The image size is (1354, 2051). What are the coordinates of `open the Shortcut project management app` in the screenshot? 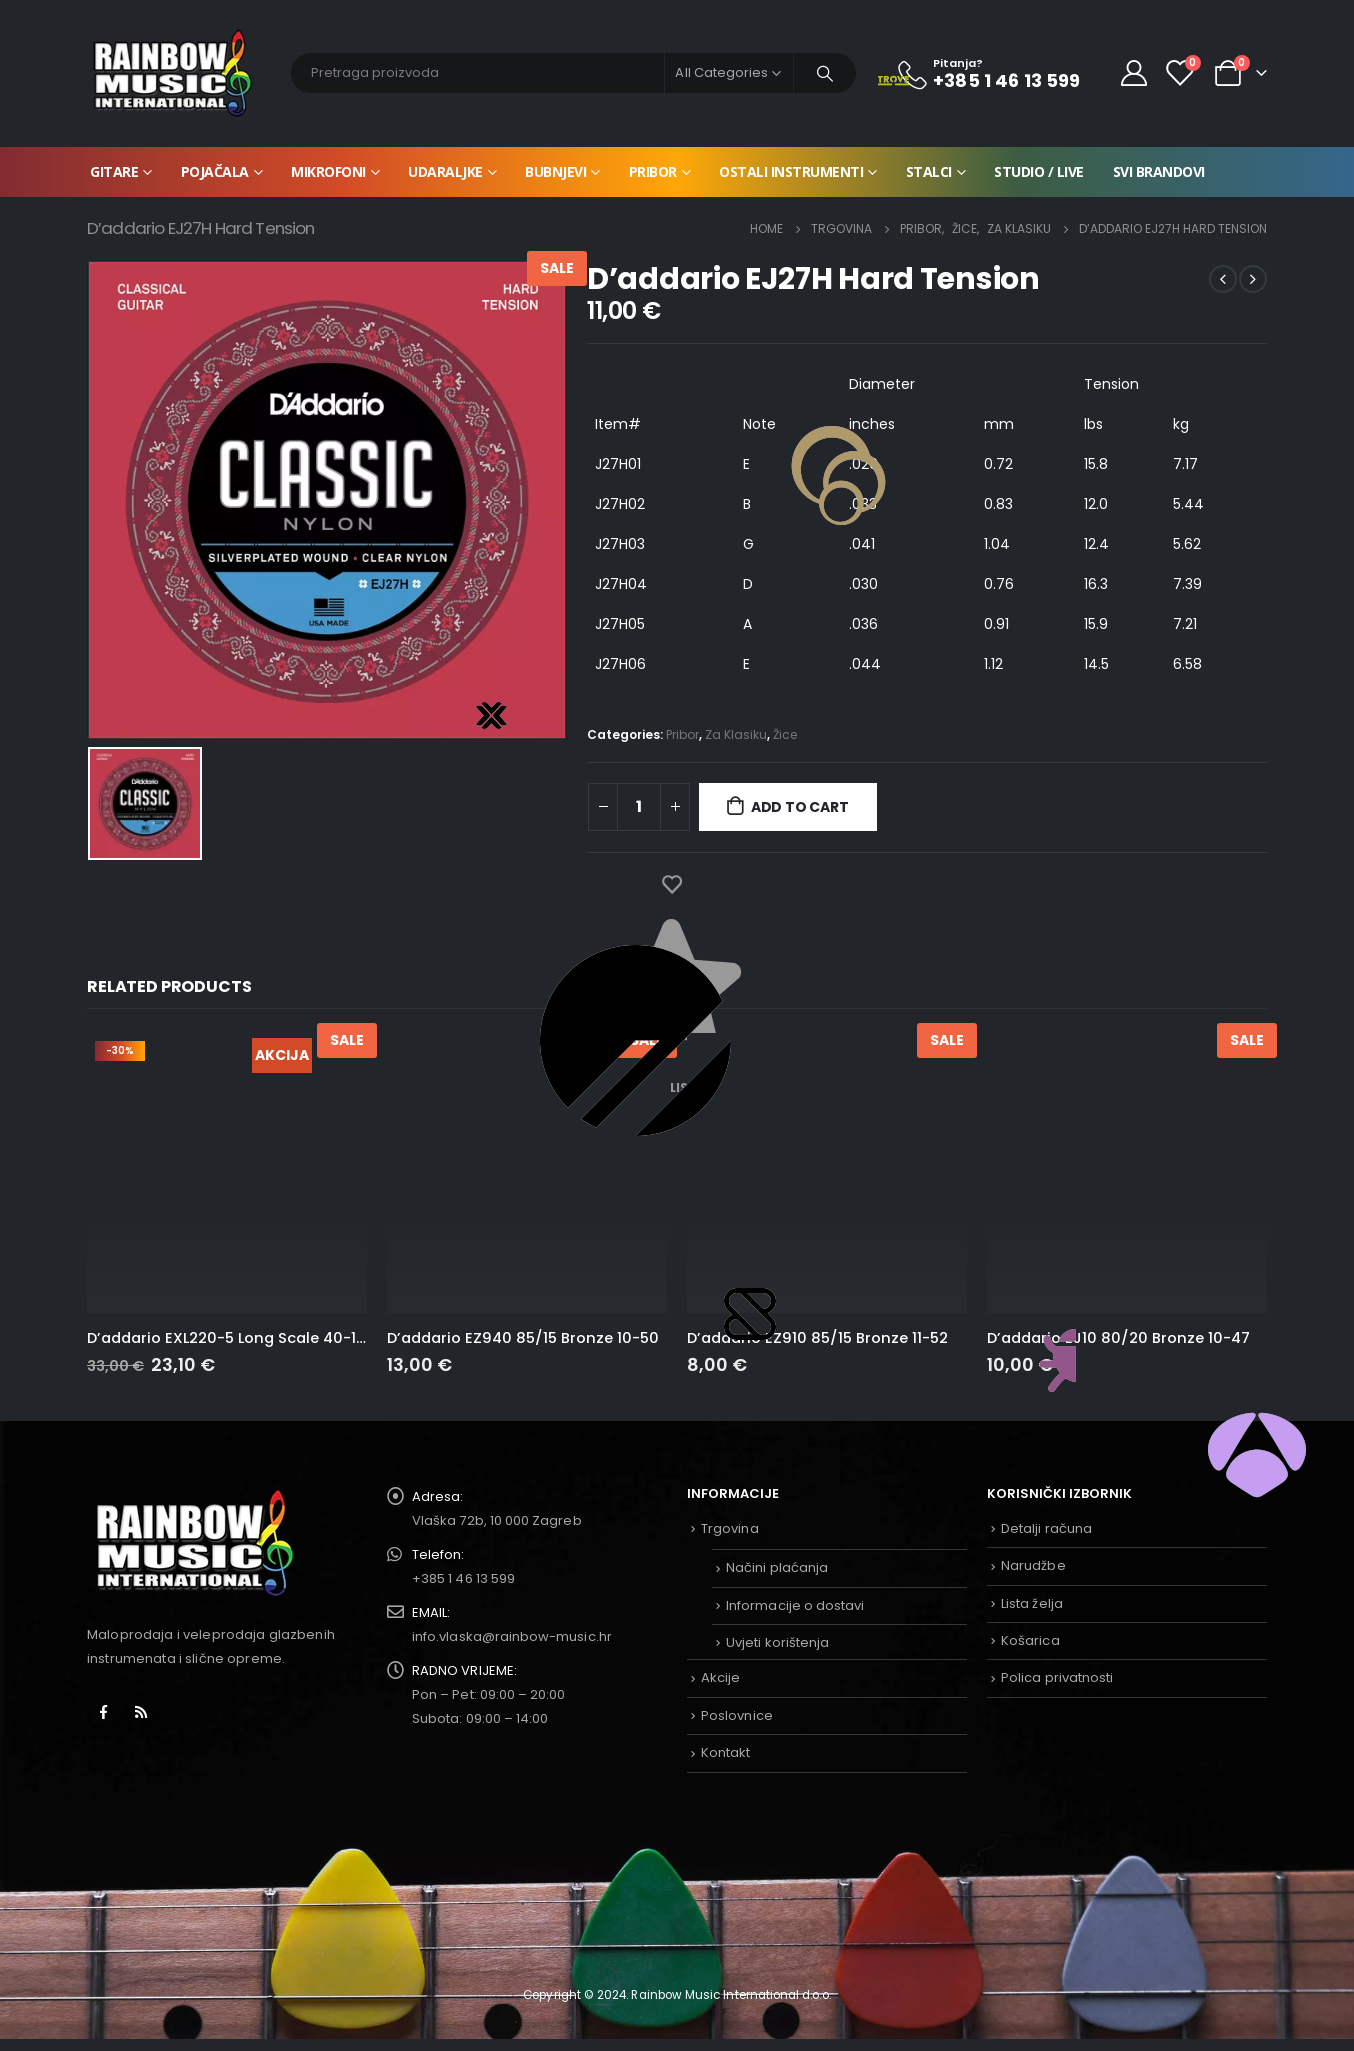 It's located at (750, 1314).